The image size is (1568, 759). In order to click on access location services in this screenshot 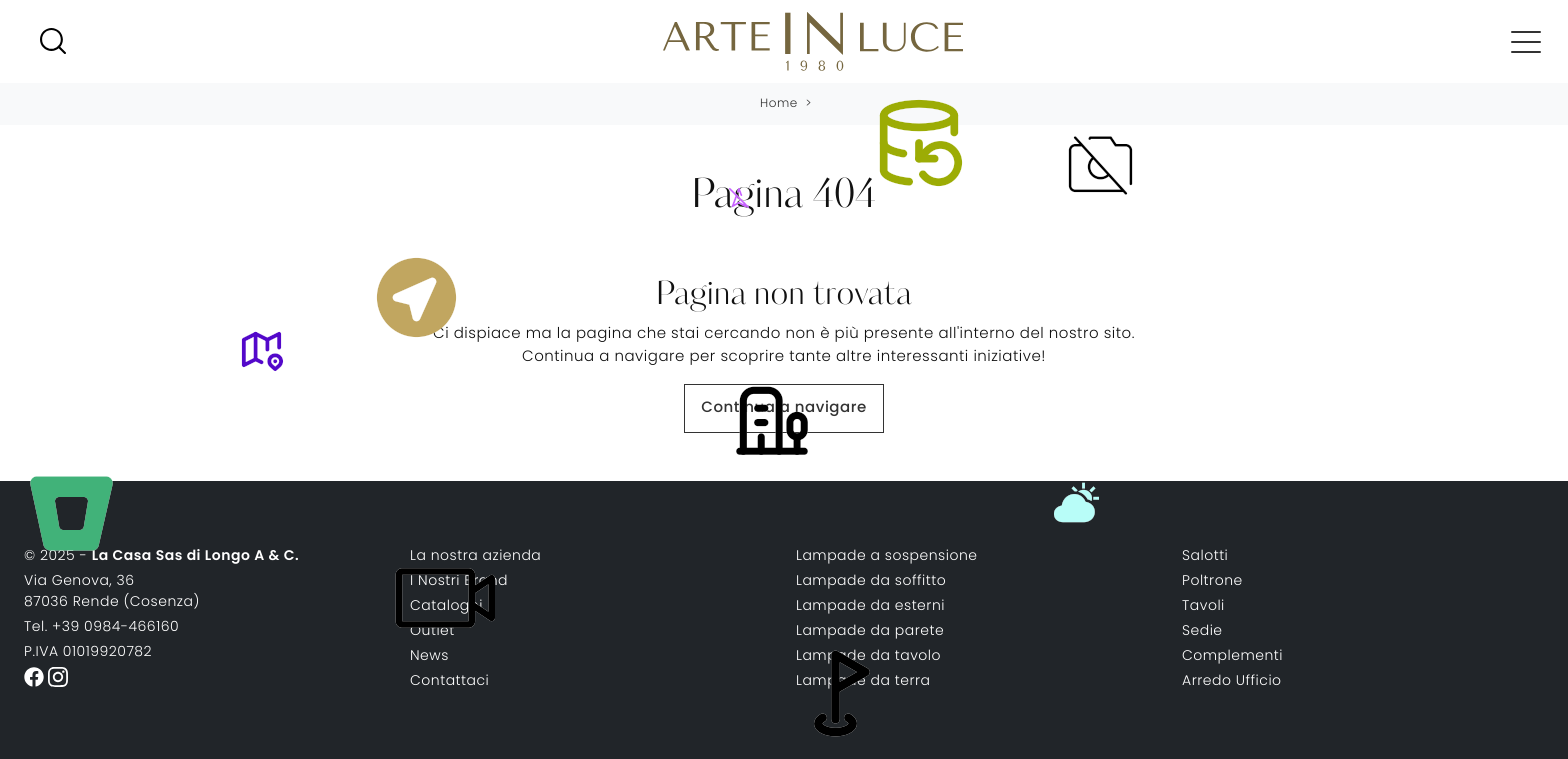, I will do `click(416, 297)`.